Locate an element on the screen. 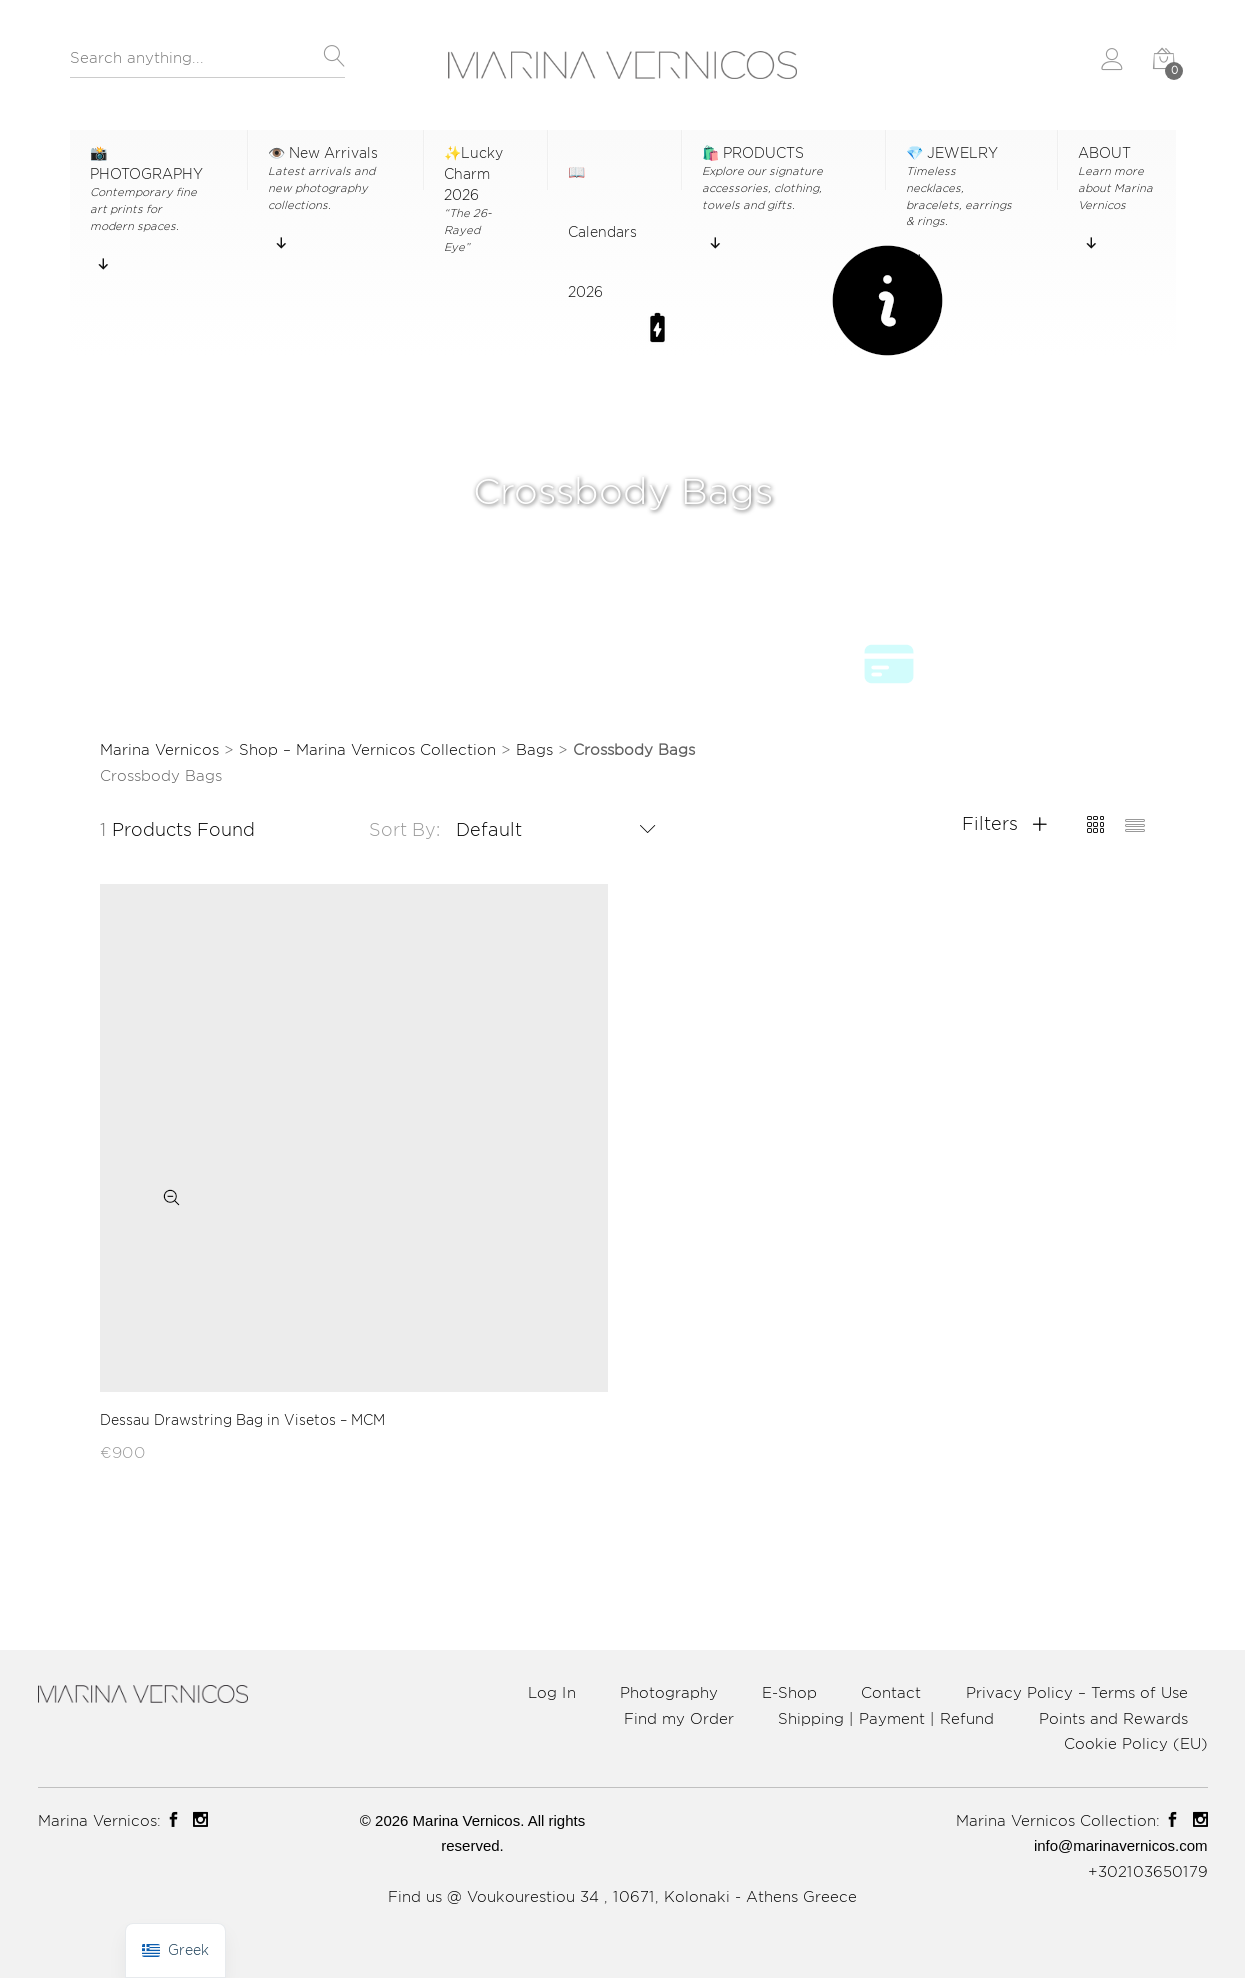 This screenshot has height=1978, width=1245. indicates battery is fully charged while connected to power is located at coordinates (657, 327).